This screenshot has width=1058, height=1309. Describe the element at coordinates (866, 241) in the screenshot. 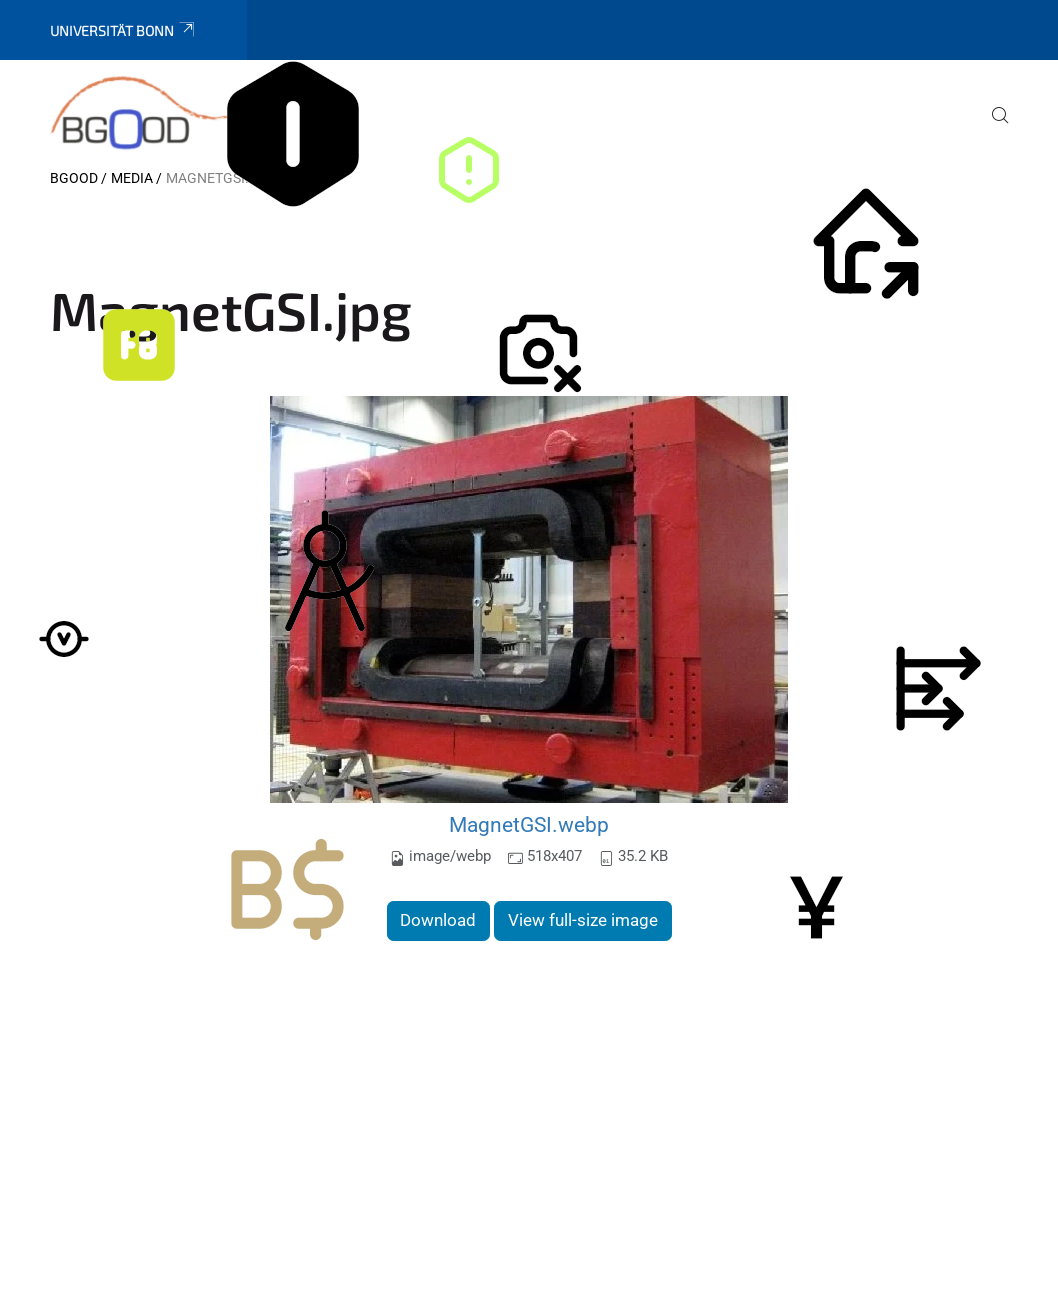

I see `share a home or property listing` at that location.